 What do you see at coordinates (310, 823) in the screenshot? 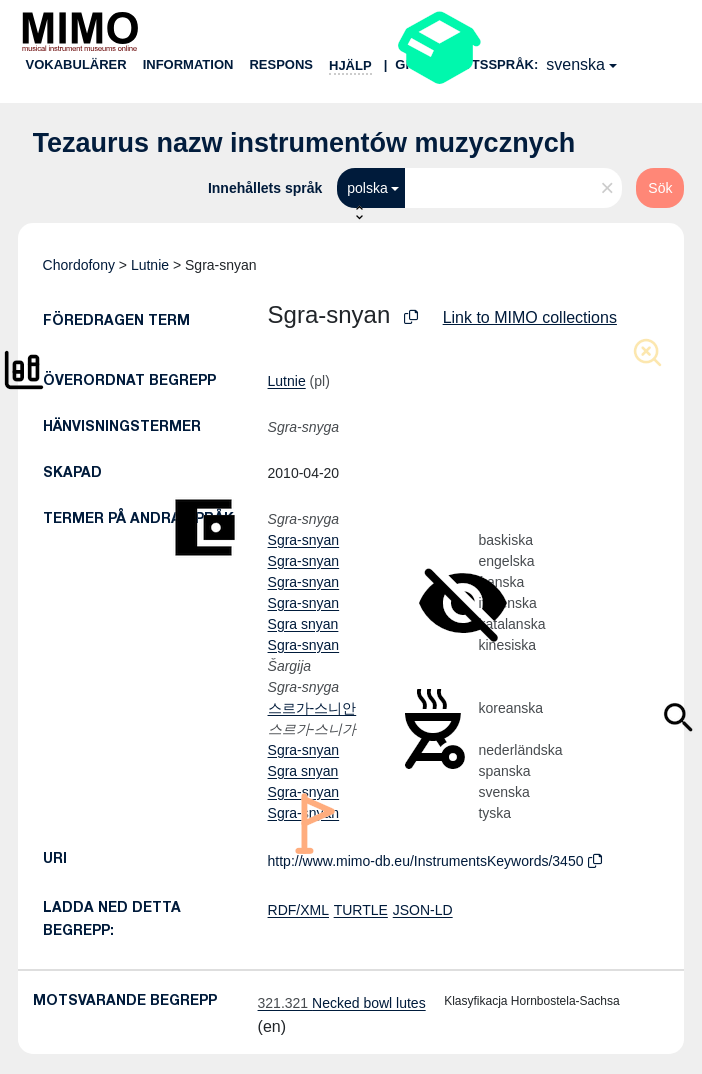
I see `flag or mark an item for follow-up` at bounding box center [310, 823].